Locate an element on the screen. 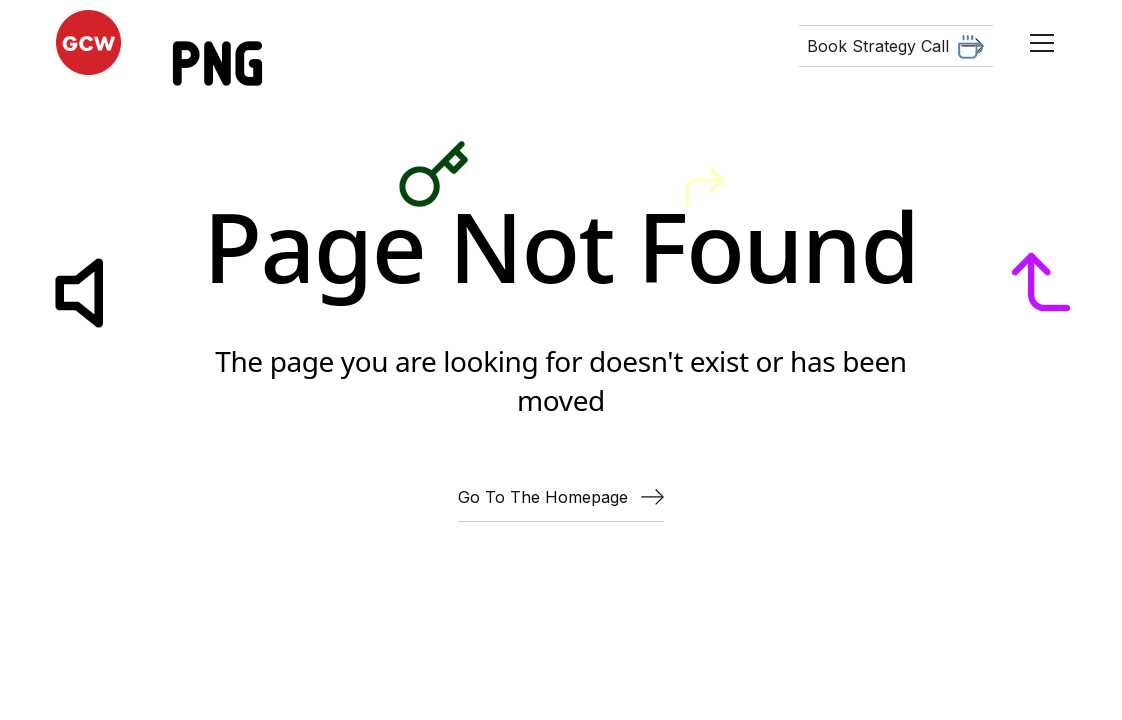 Image resolution: width=1122 pixels, height=720 pixels. access security or password settings is located at coordinates (433, 175).